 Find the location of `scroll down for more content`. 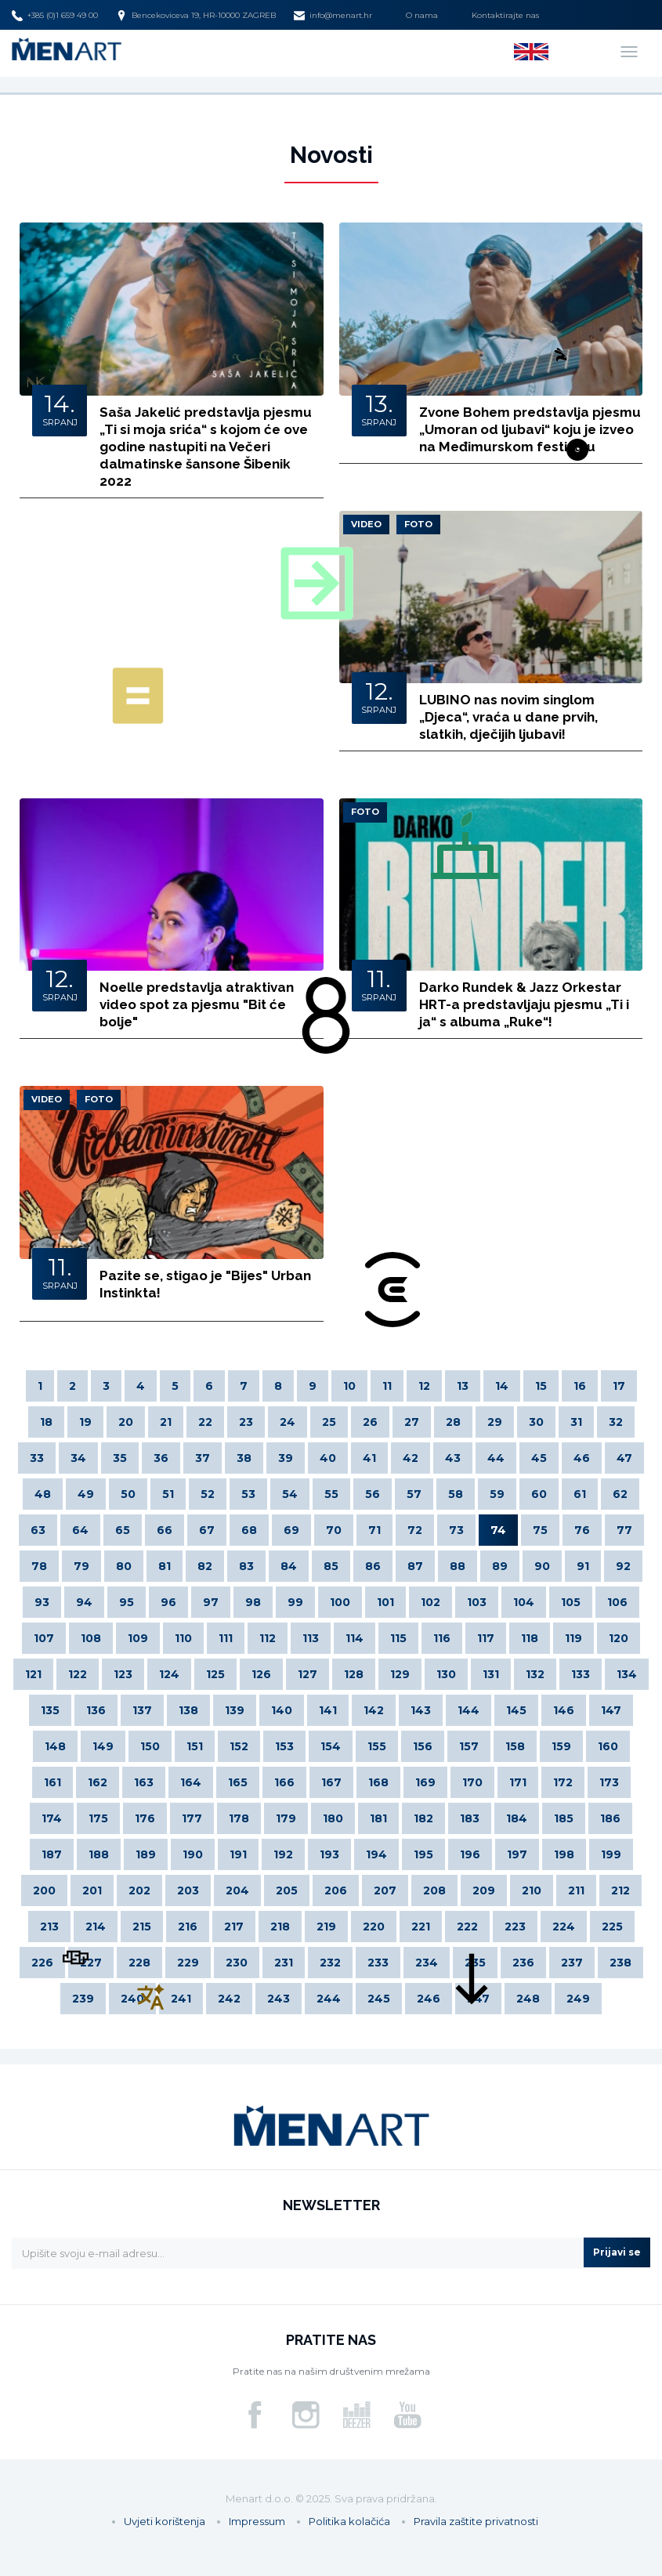

scroll down for more content is located at coordinates (472, 1979).